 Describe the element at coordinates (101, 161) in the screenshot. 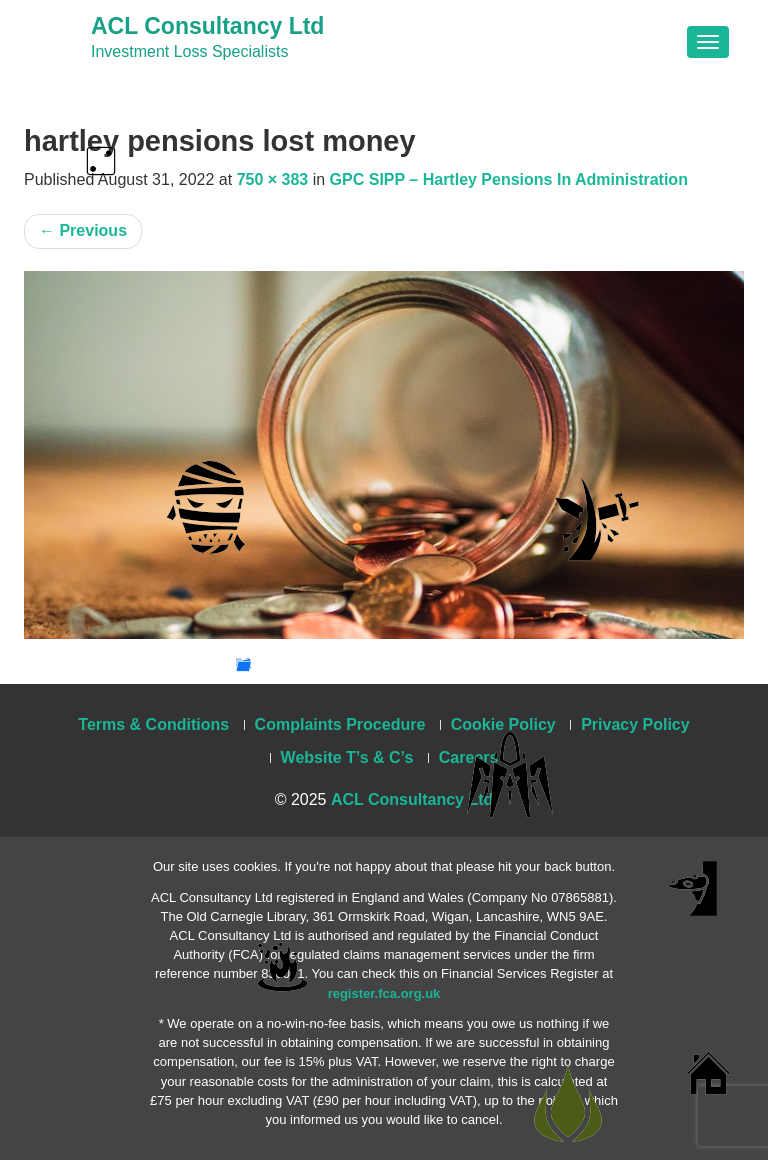

I see `roll dice or randomize selection` at that location.